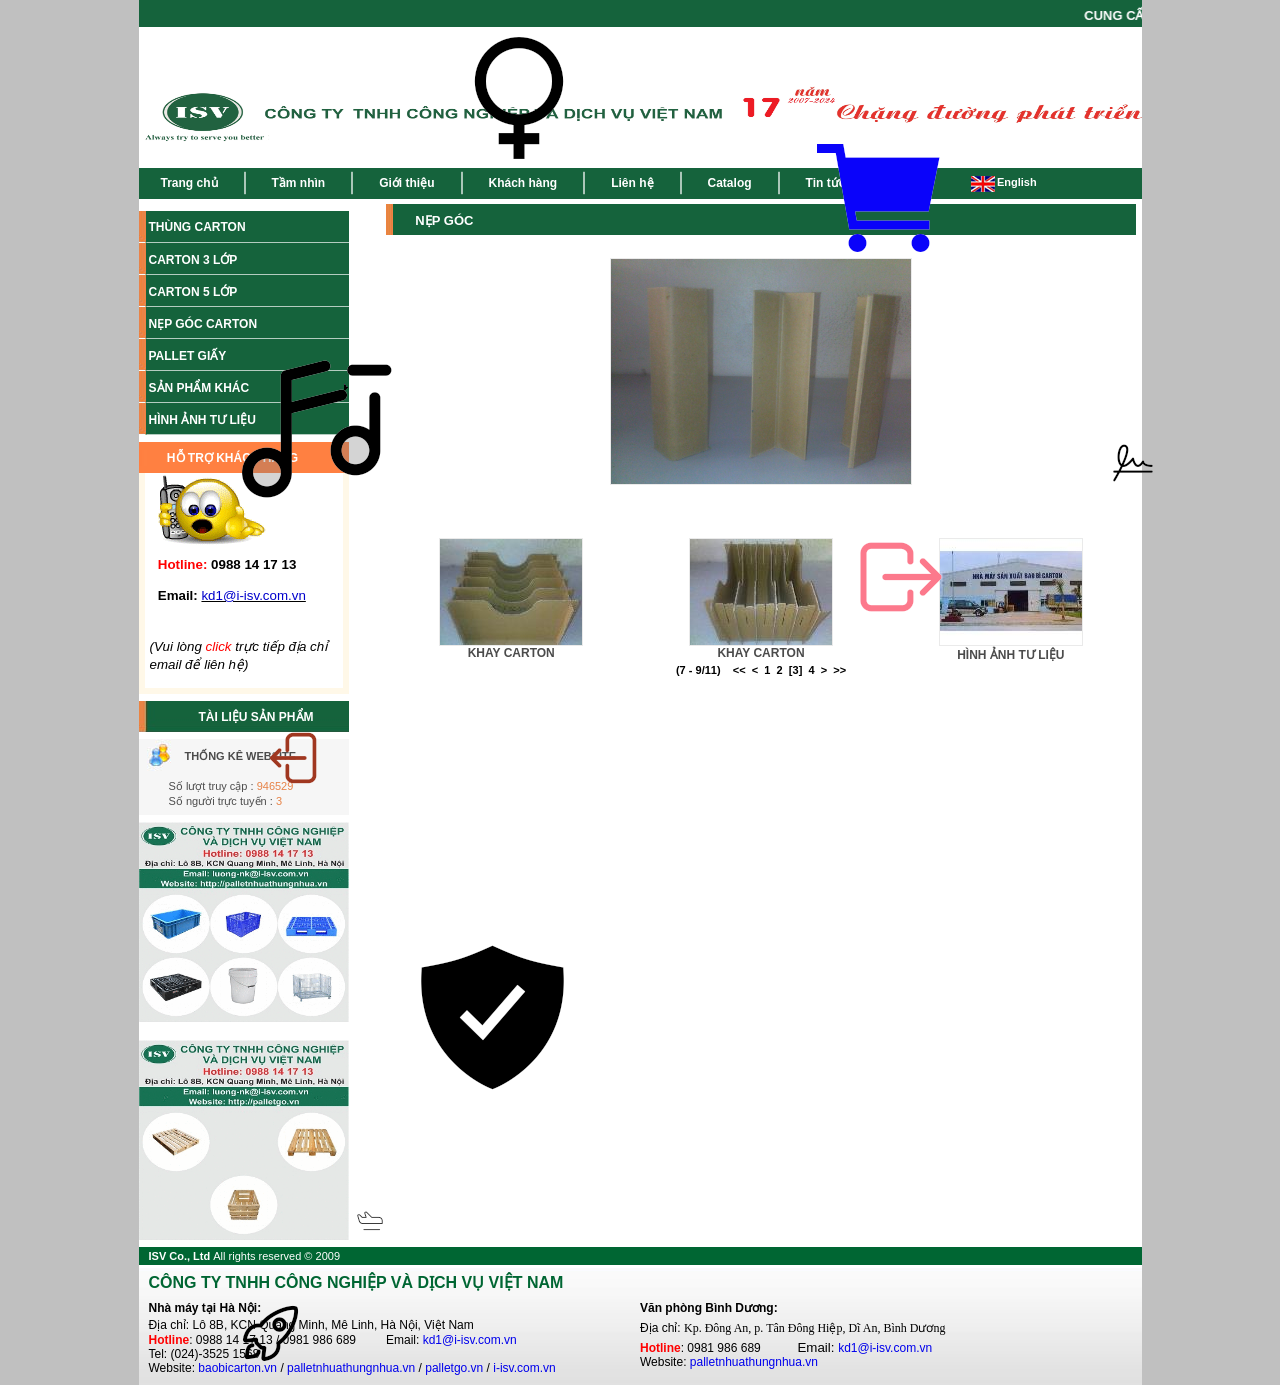 This screenshot has height=1385, width=1280. I want to click on log out of your account, so click(297, 758).